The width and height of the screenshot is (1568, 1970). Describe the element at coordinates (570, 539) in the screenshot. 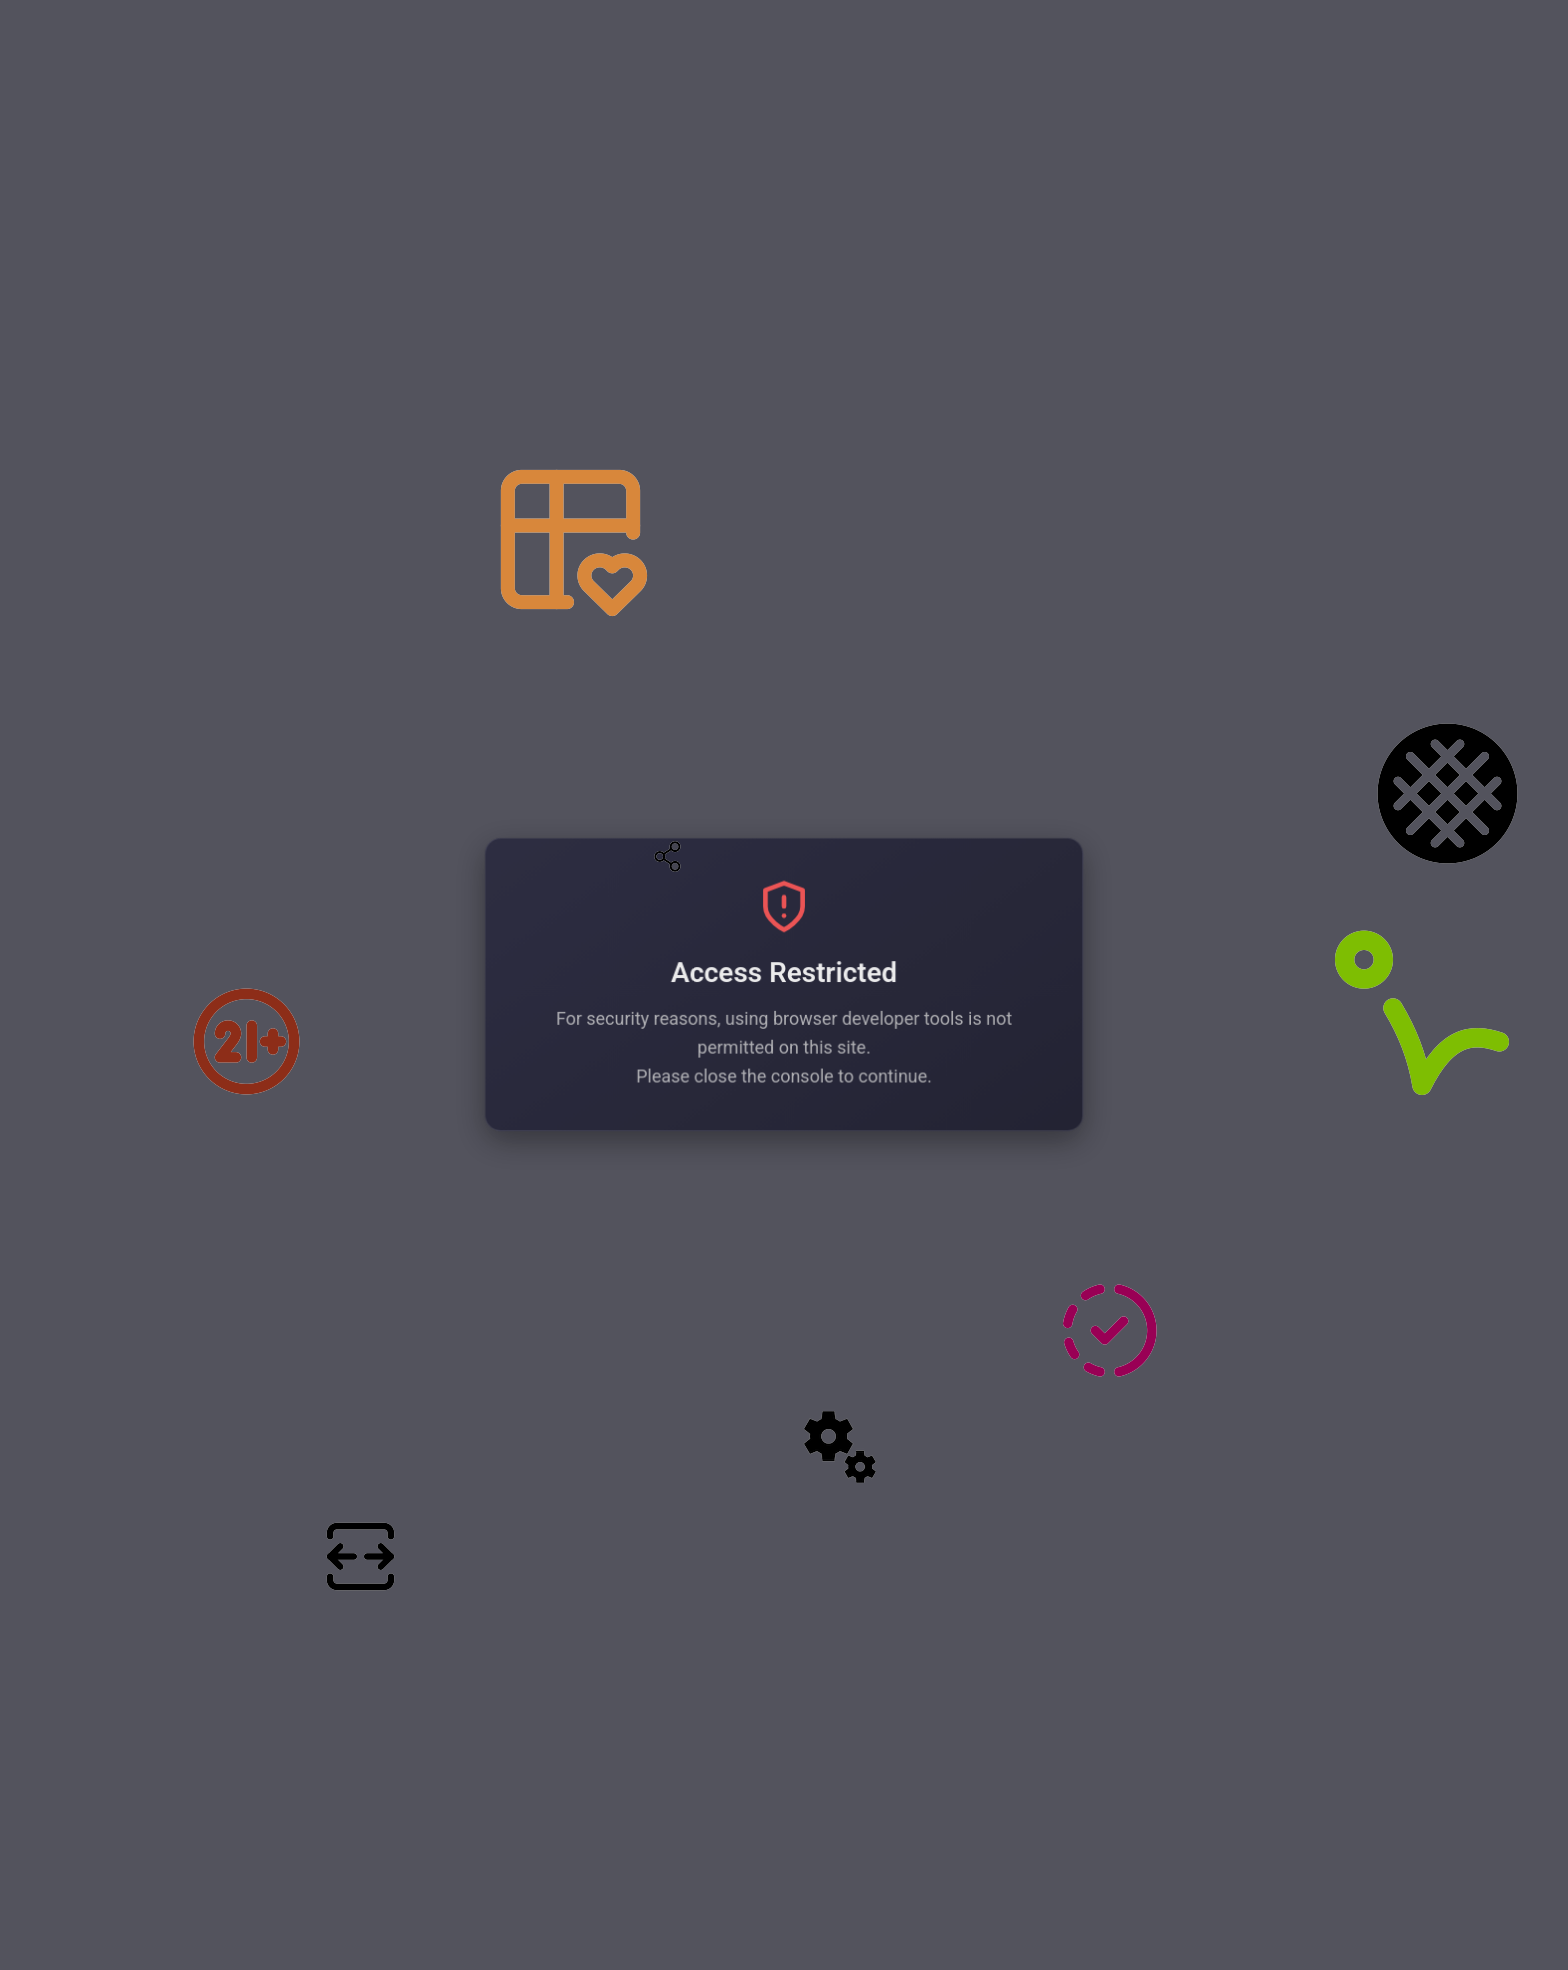

I see `add table to favorites` at that location.